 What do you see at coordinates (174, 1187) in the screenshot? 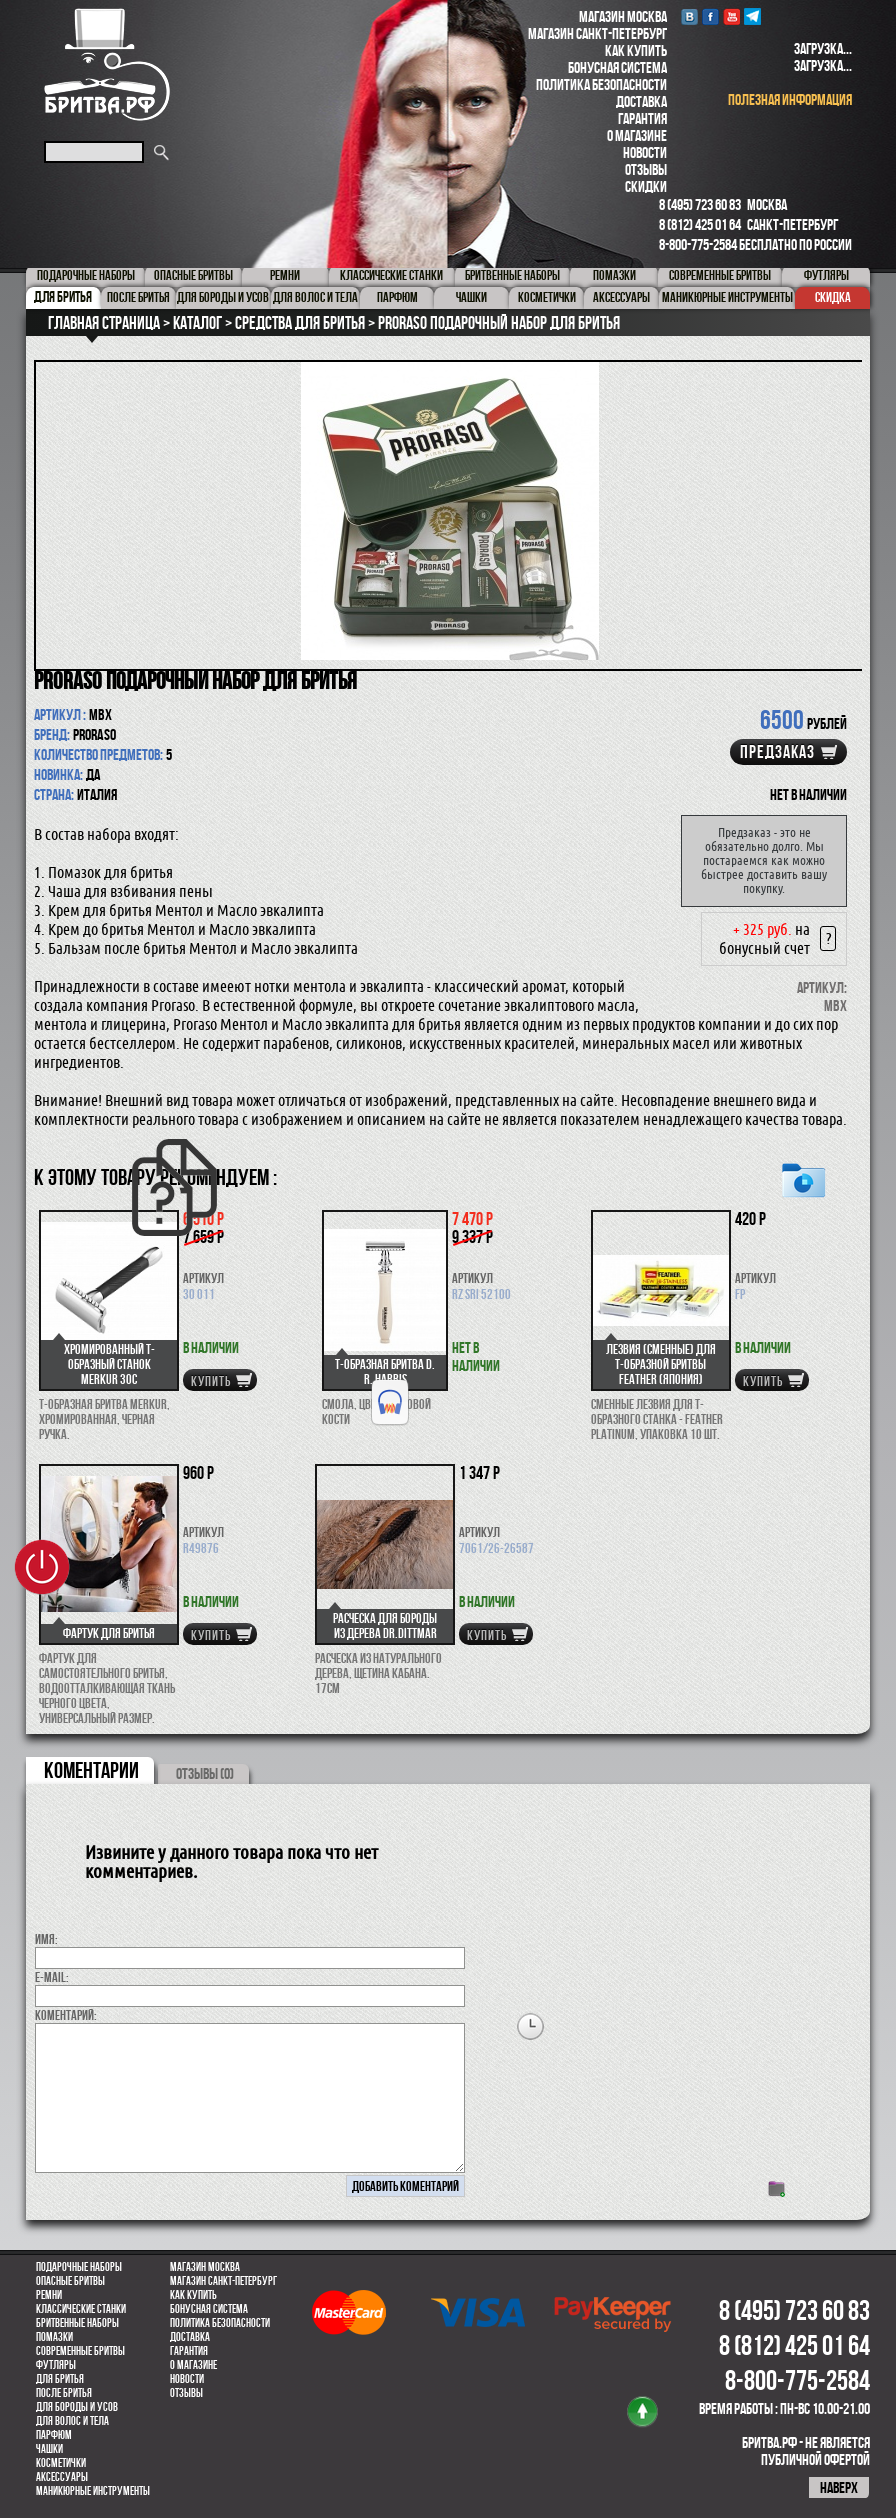
I see `access frequently asked questions` at bounding box center [174, 1187].